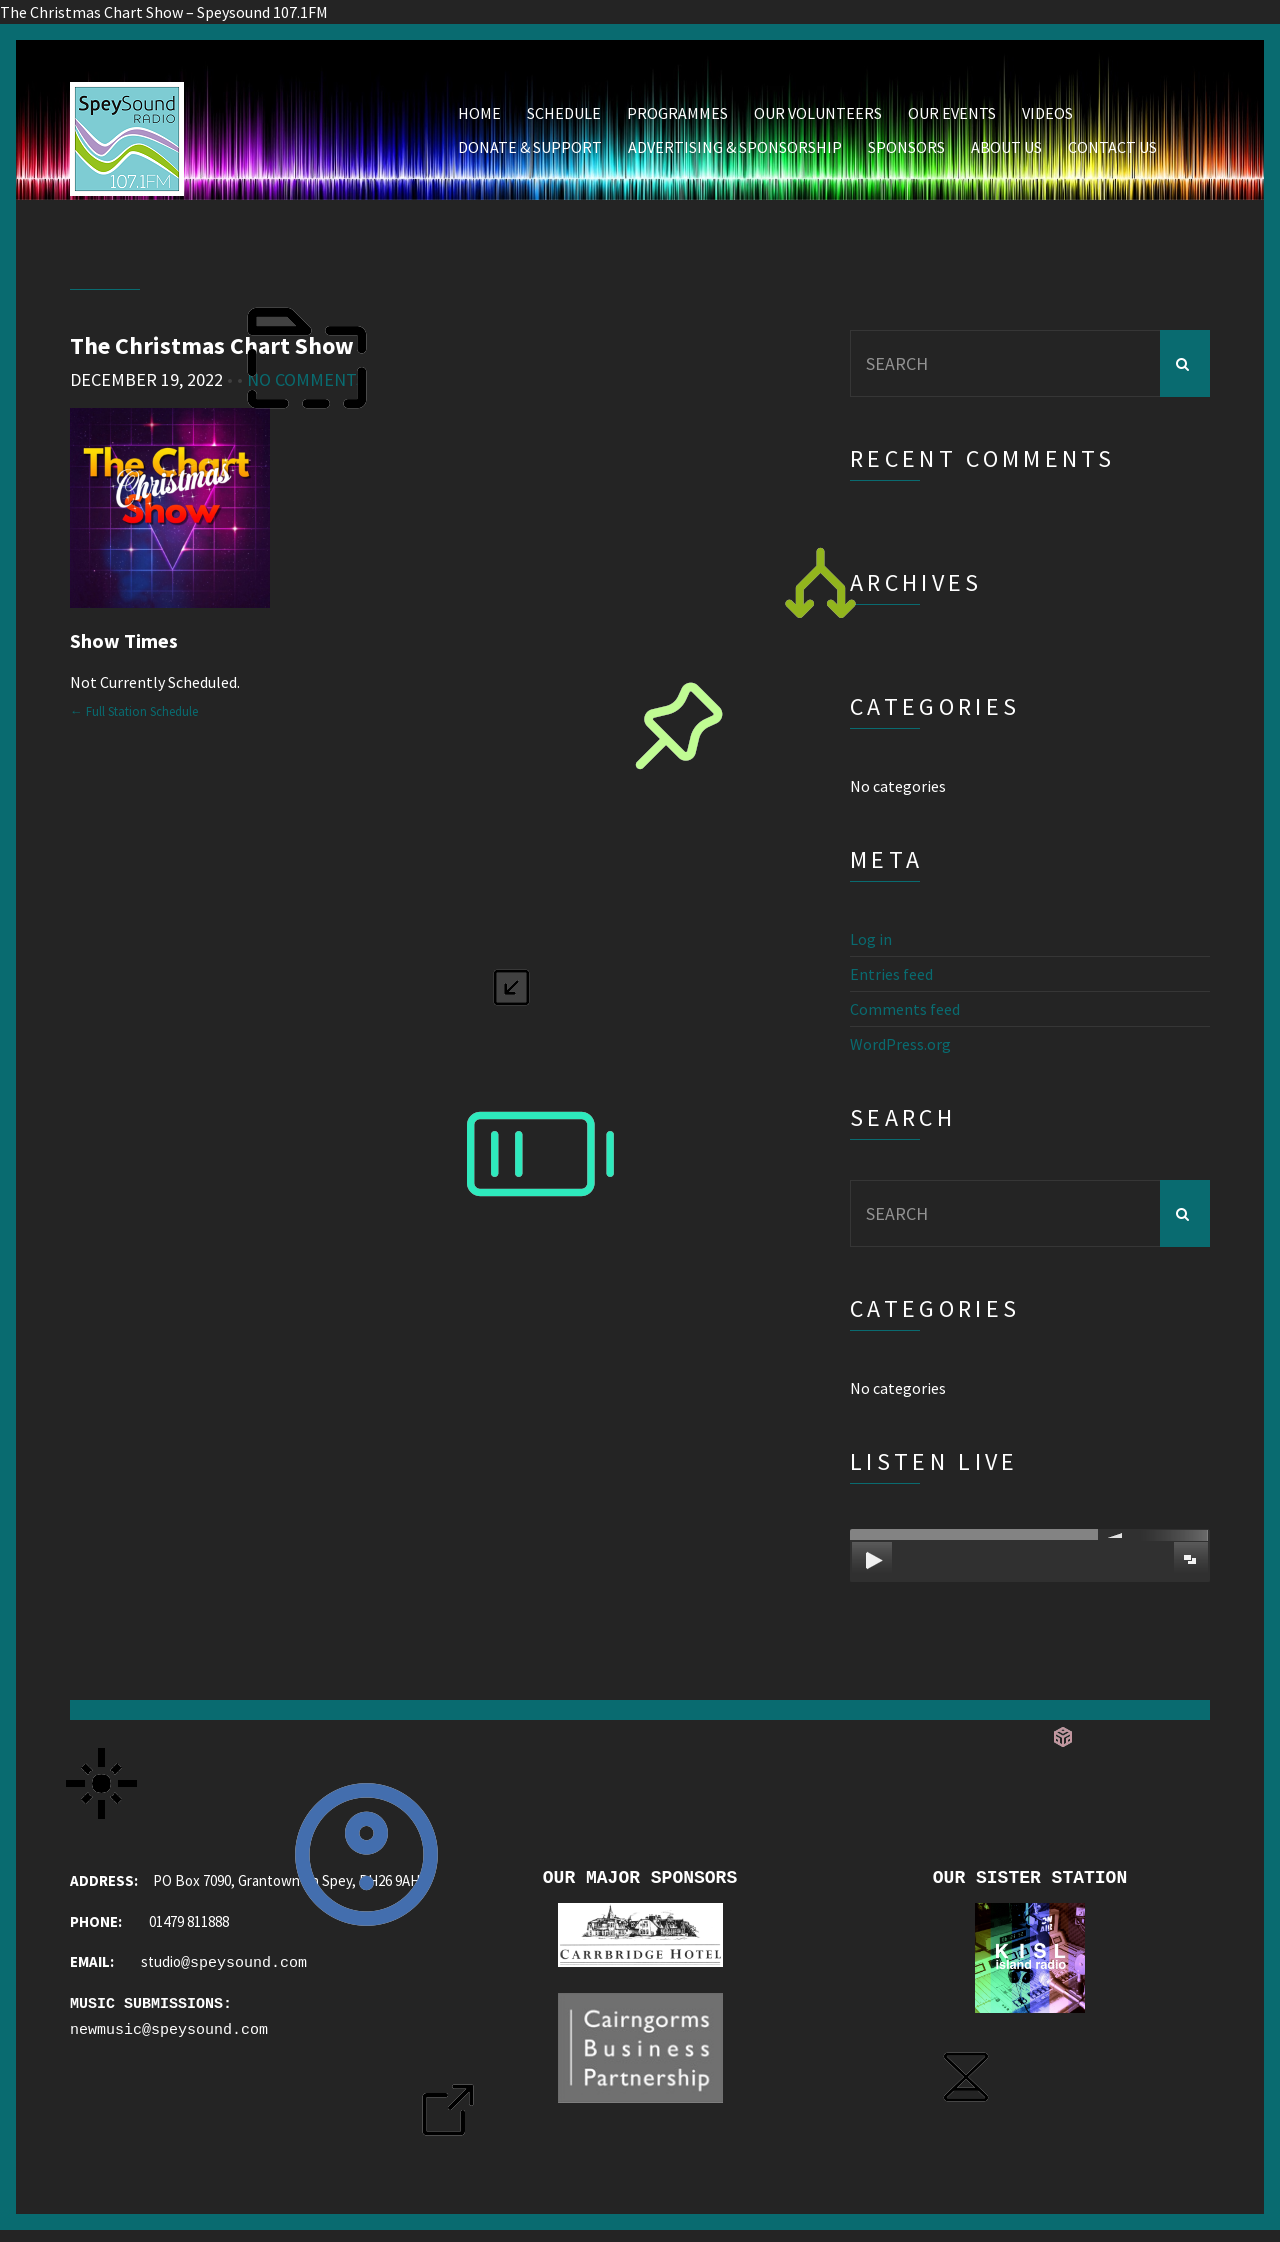  What do you see at coordinates (1063, 1737) in the screenshot?
I see `open CodeSandbox development environment` at bounding box center [1063, 1737].